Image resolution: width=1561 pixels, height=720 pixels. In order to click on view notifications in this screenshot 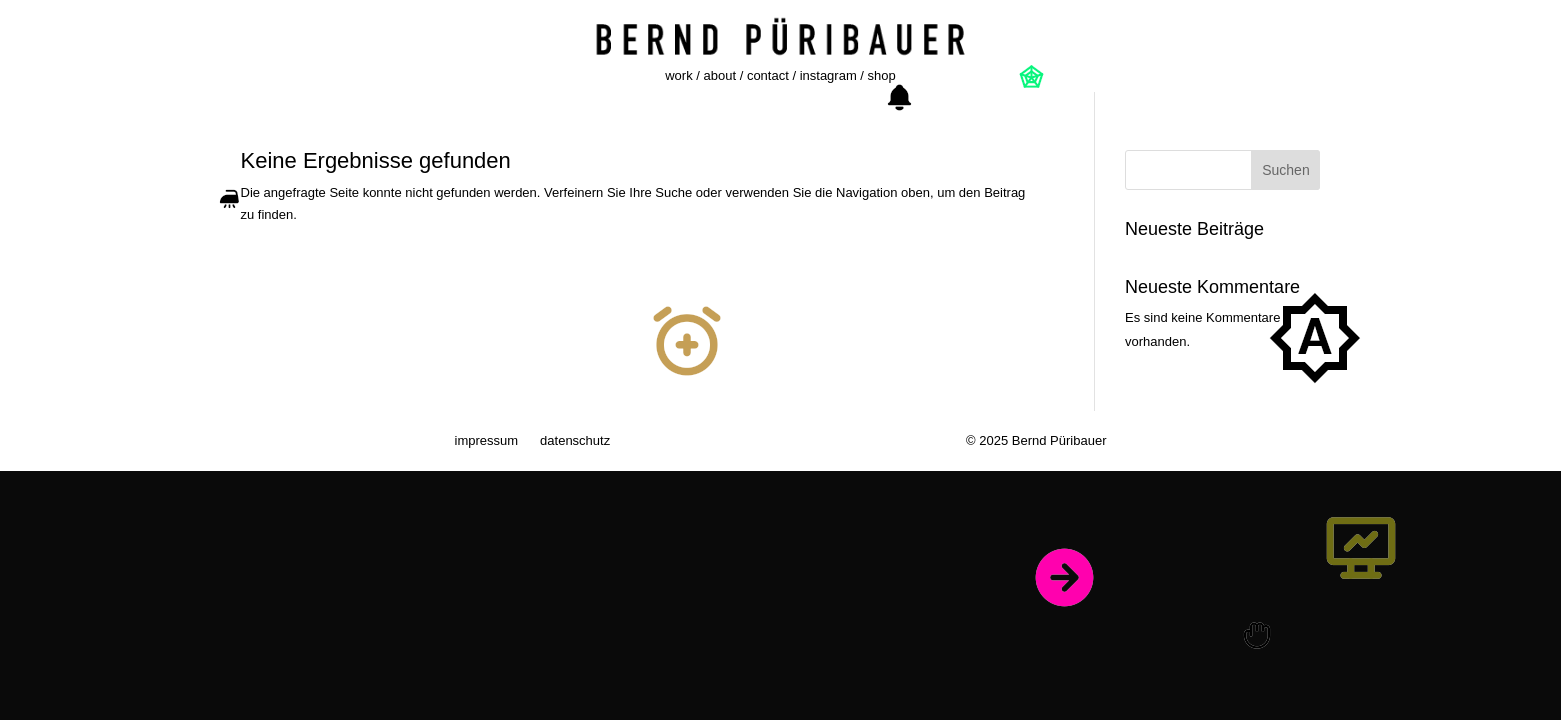, I will do `click(899, 97)`.